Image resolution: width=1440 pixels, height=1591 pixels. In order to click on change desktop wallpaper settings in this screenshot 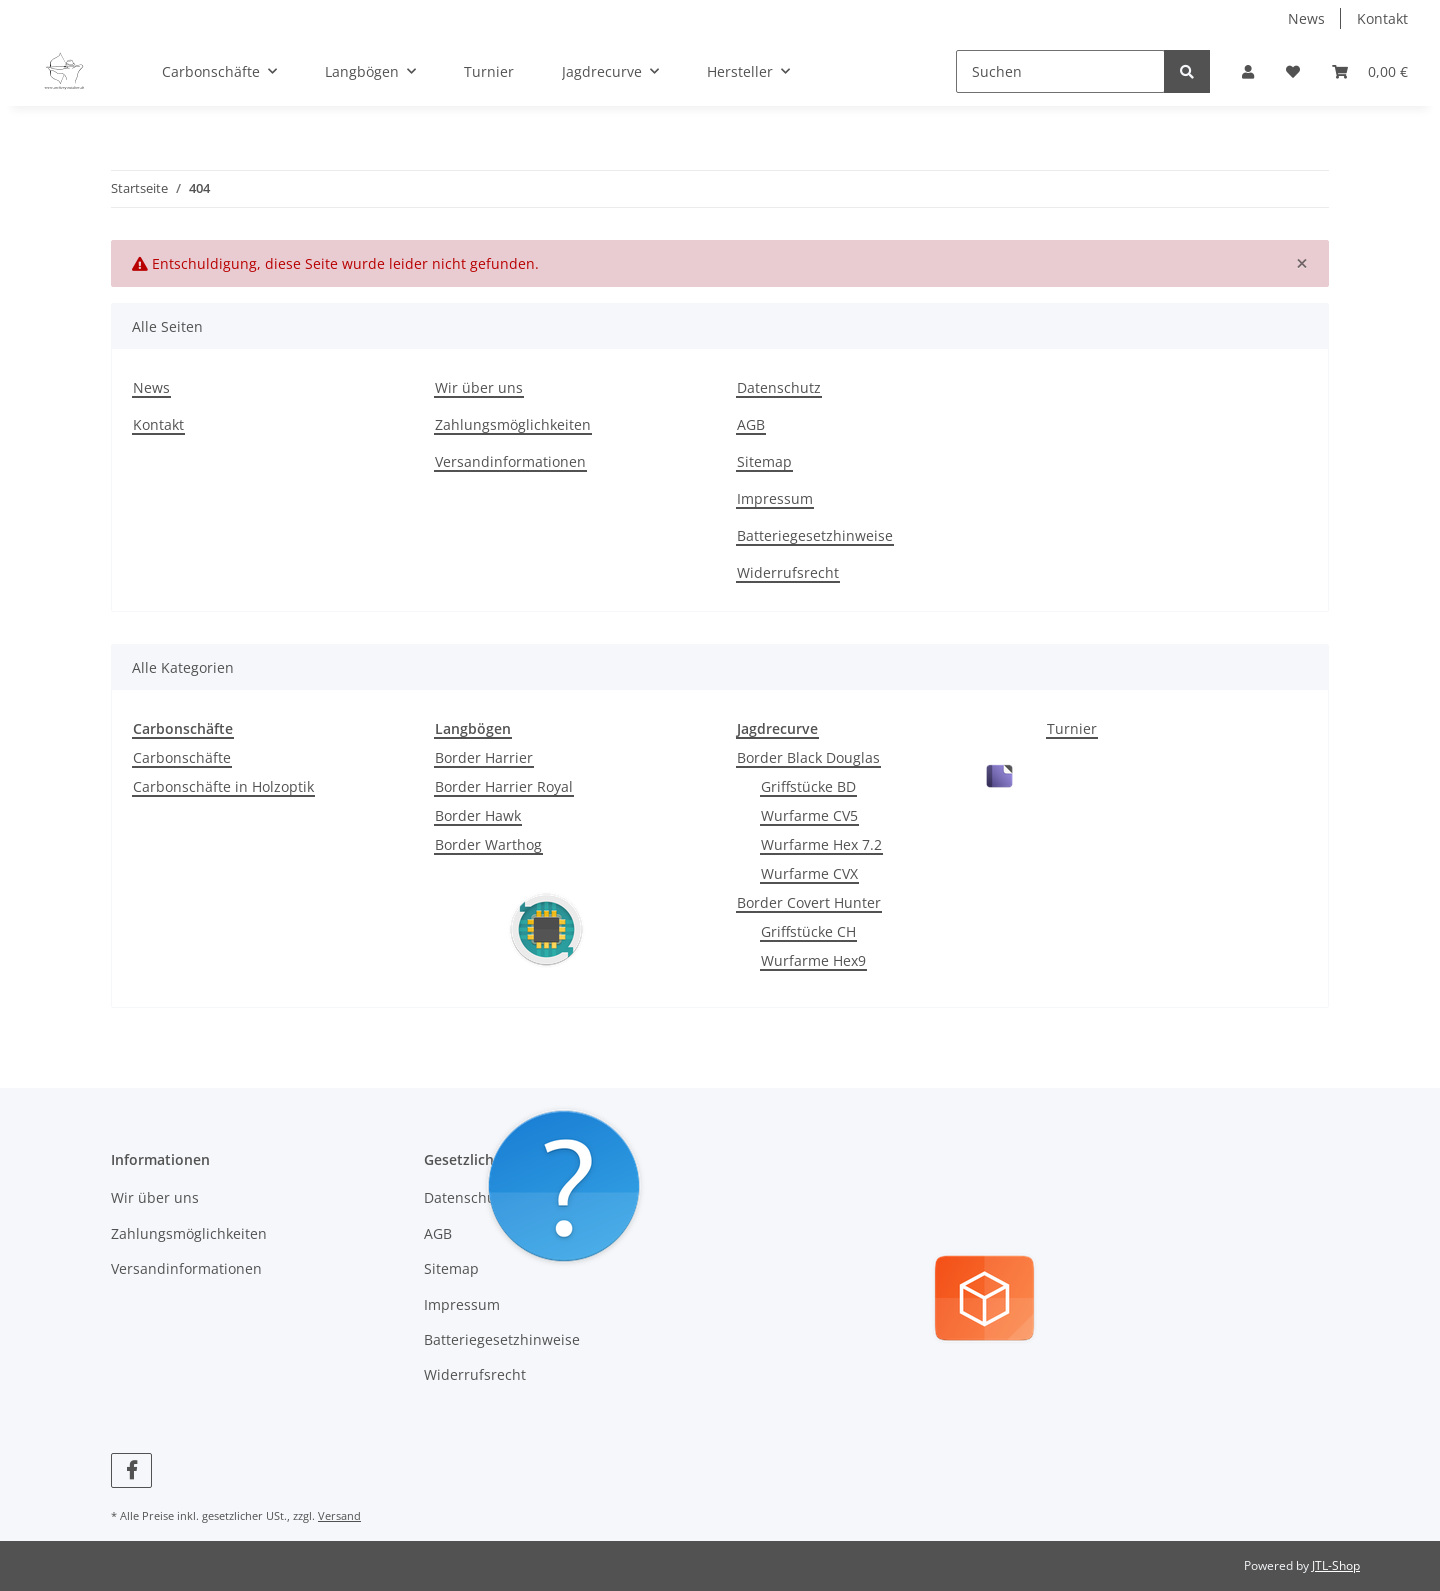, I will do `click(999, 775)`.